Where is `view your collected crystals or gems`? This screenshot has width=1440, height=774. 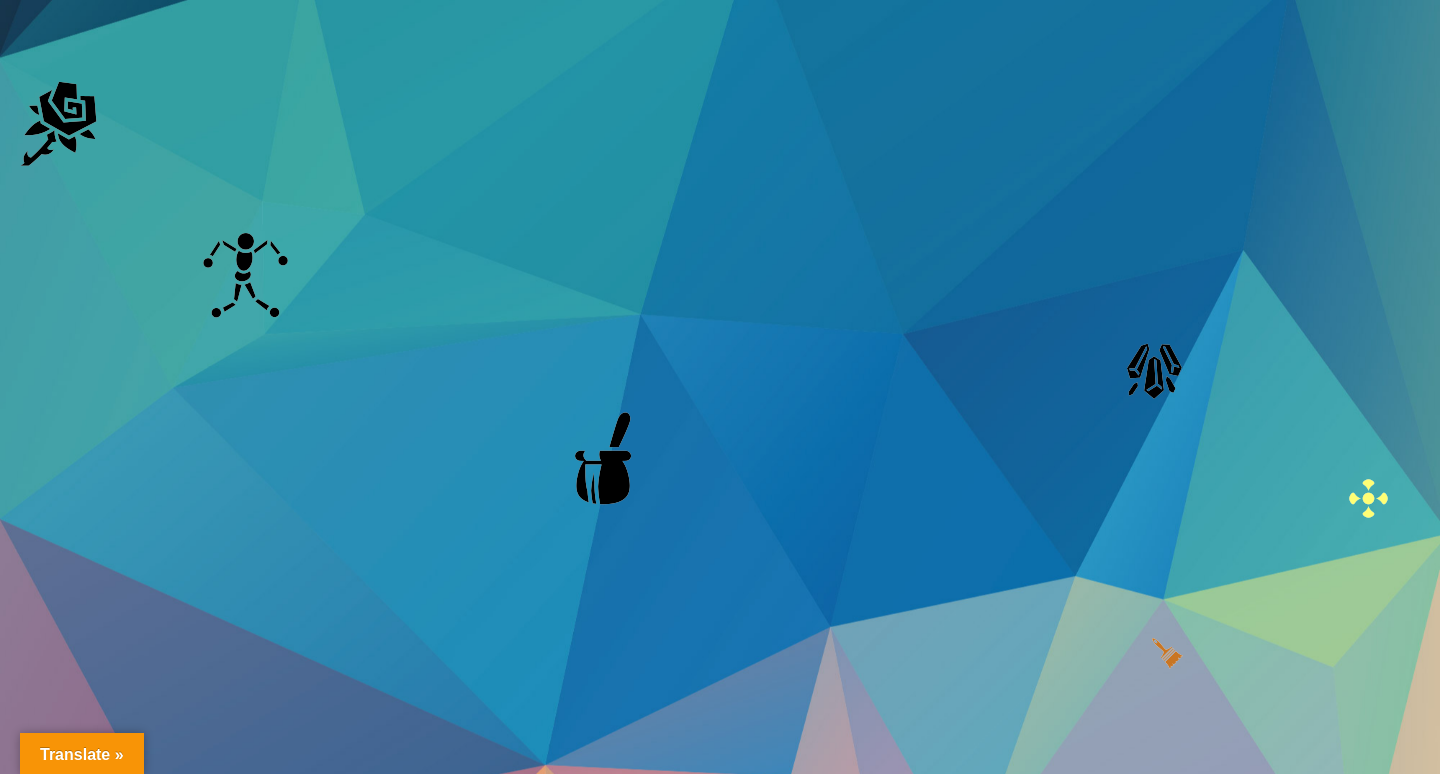 view your collected crystals or gems is located at coordinates (1154, 371).